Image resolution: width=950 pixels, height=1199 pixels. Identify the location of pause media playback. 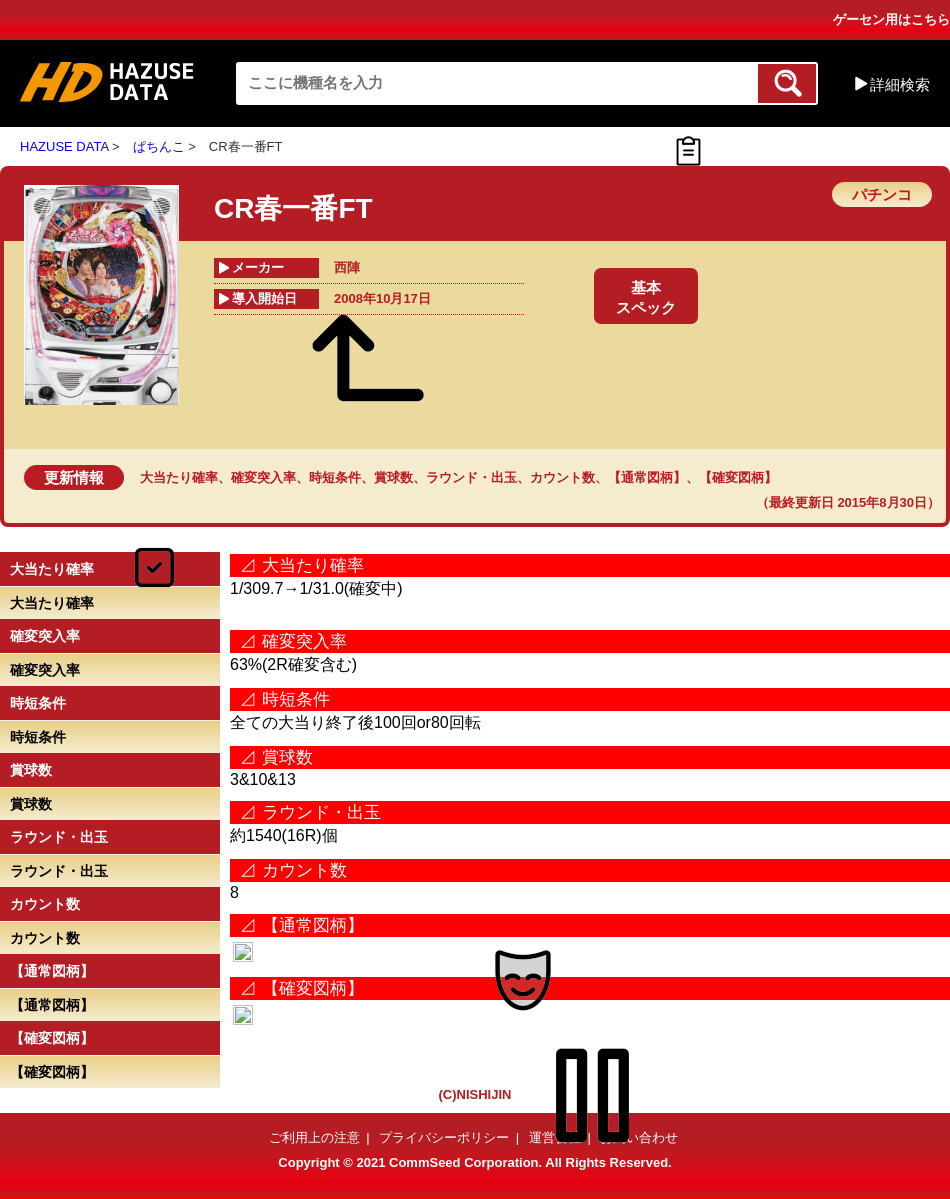
(592, 1095).